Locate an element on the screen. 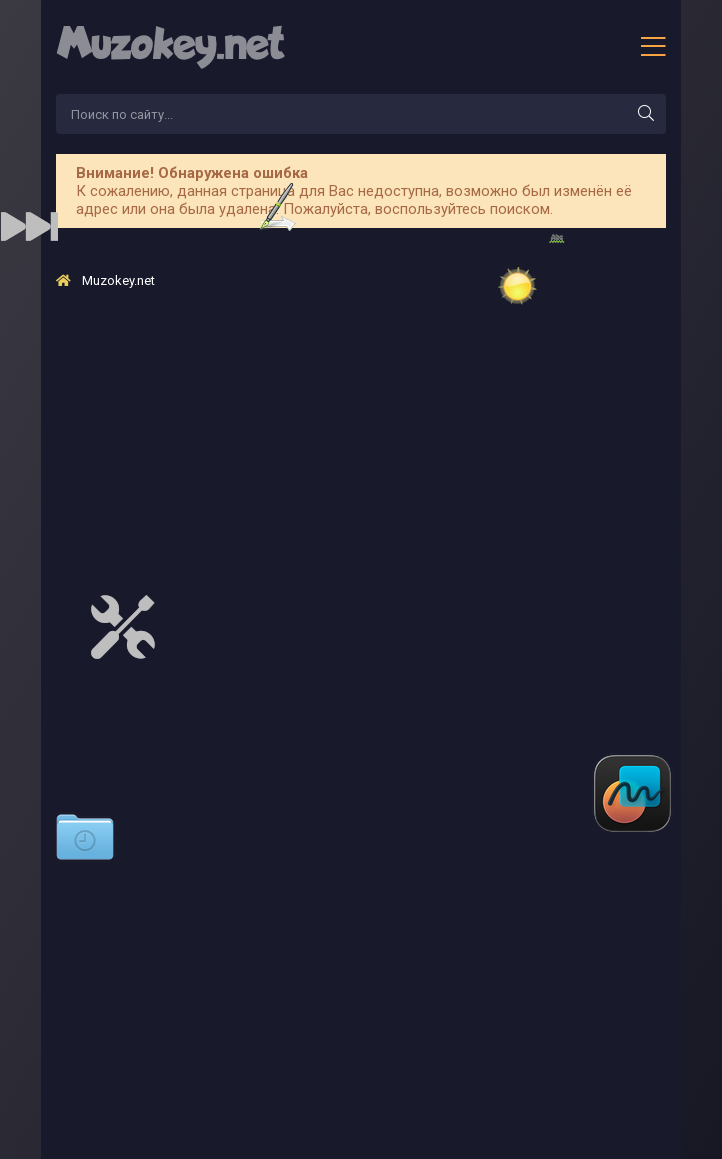 The width and height of the screenshot is (722, 1159). open freeform app for brainstorming and sketching is located at coordinates (632, 793).